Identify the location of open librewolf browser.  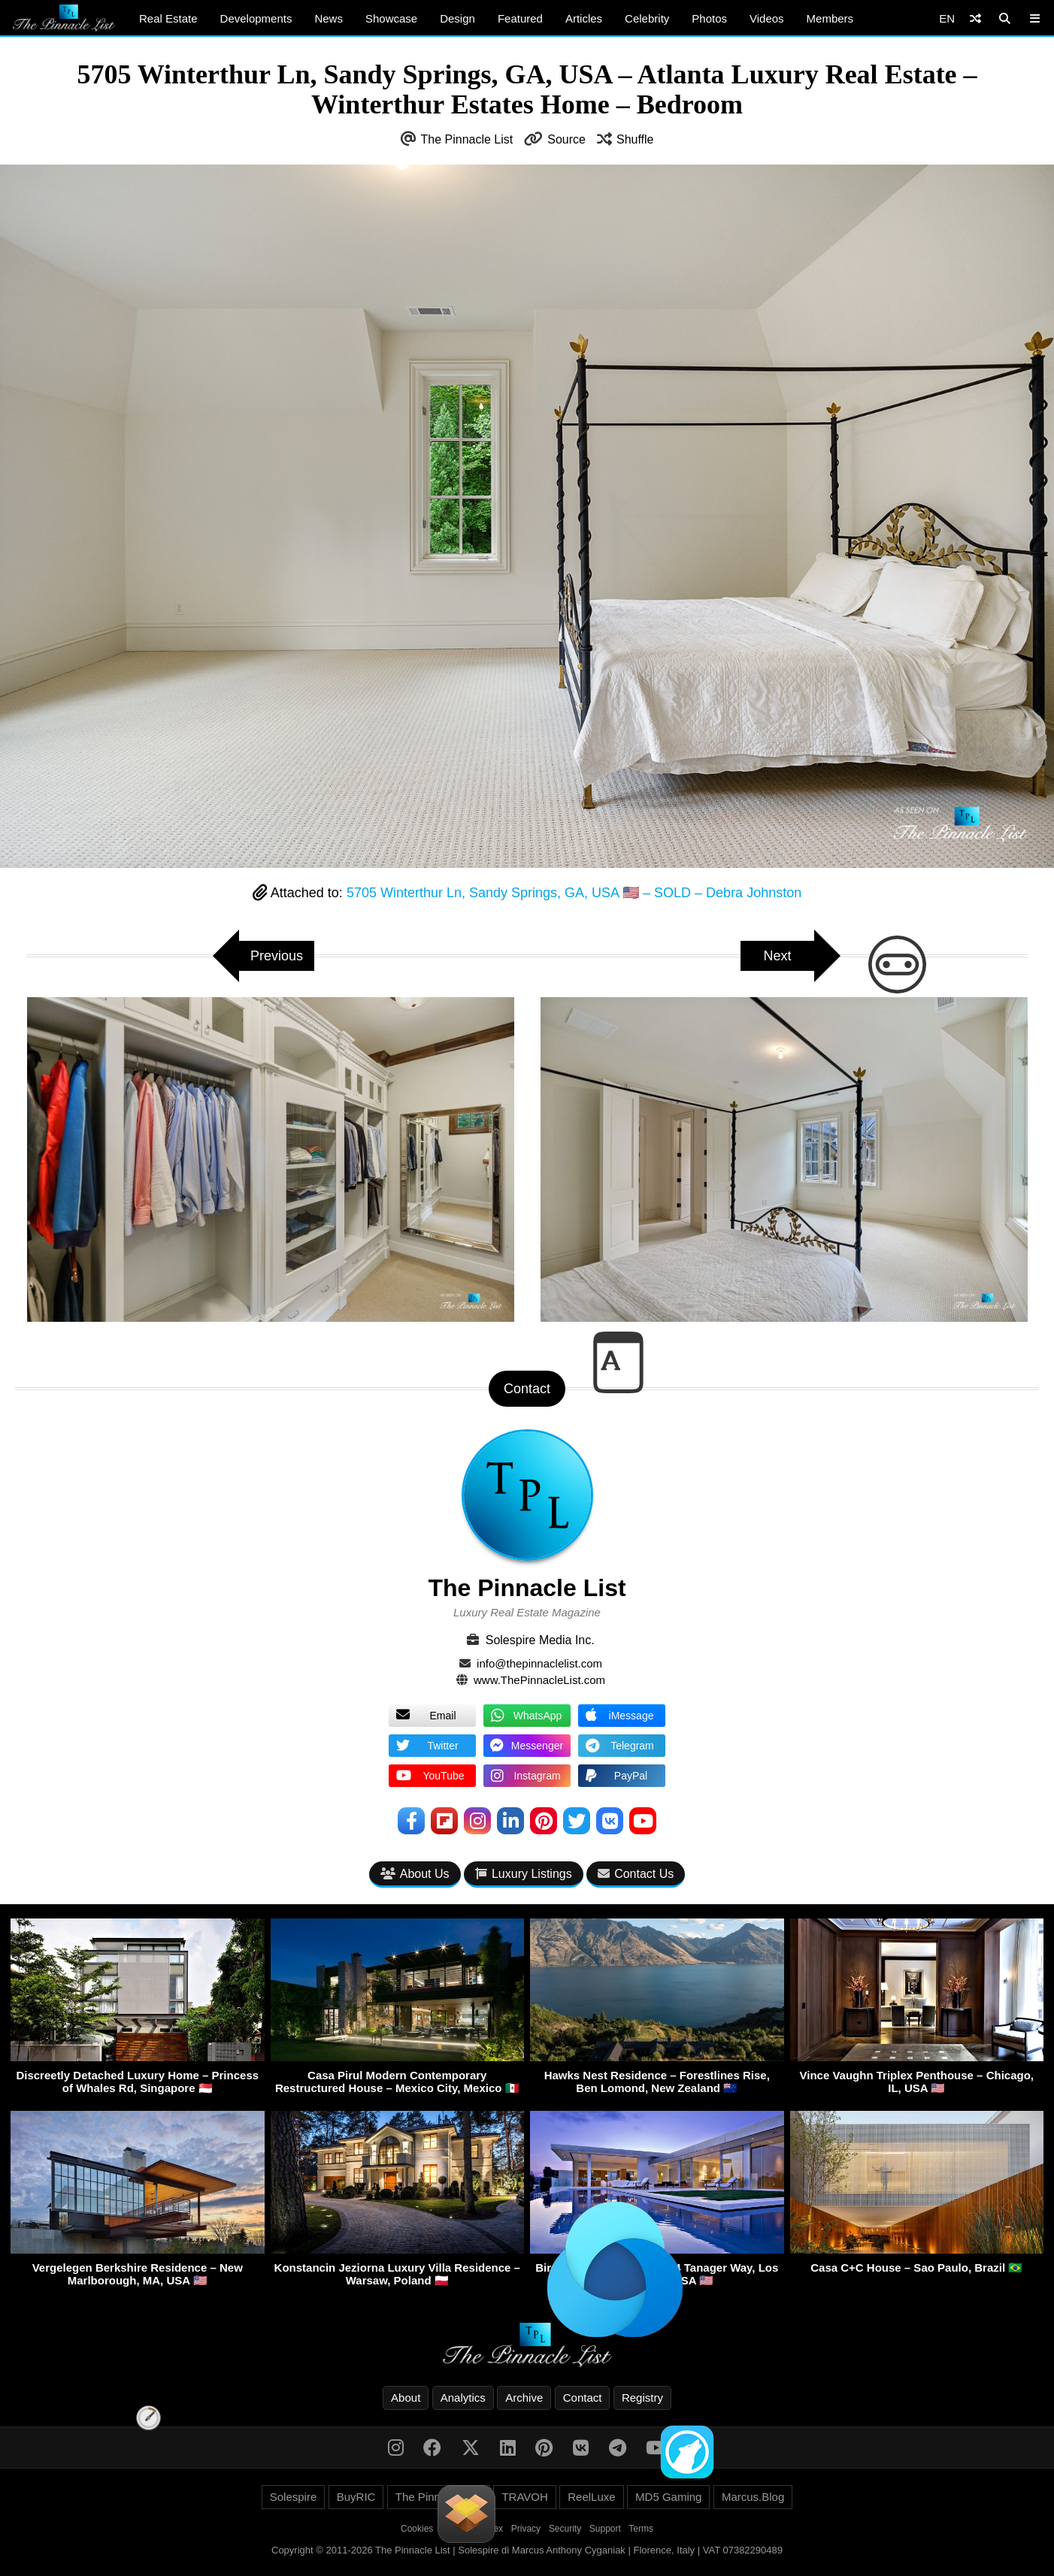
(687, 2452).